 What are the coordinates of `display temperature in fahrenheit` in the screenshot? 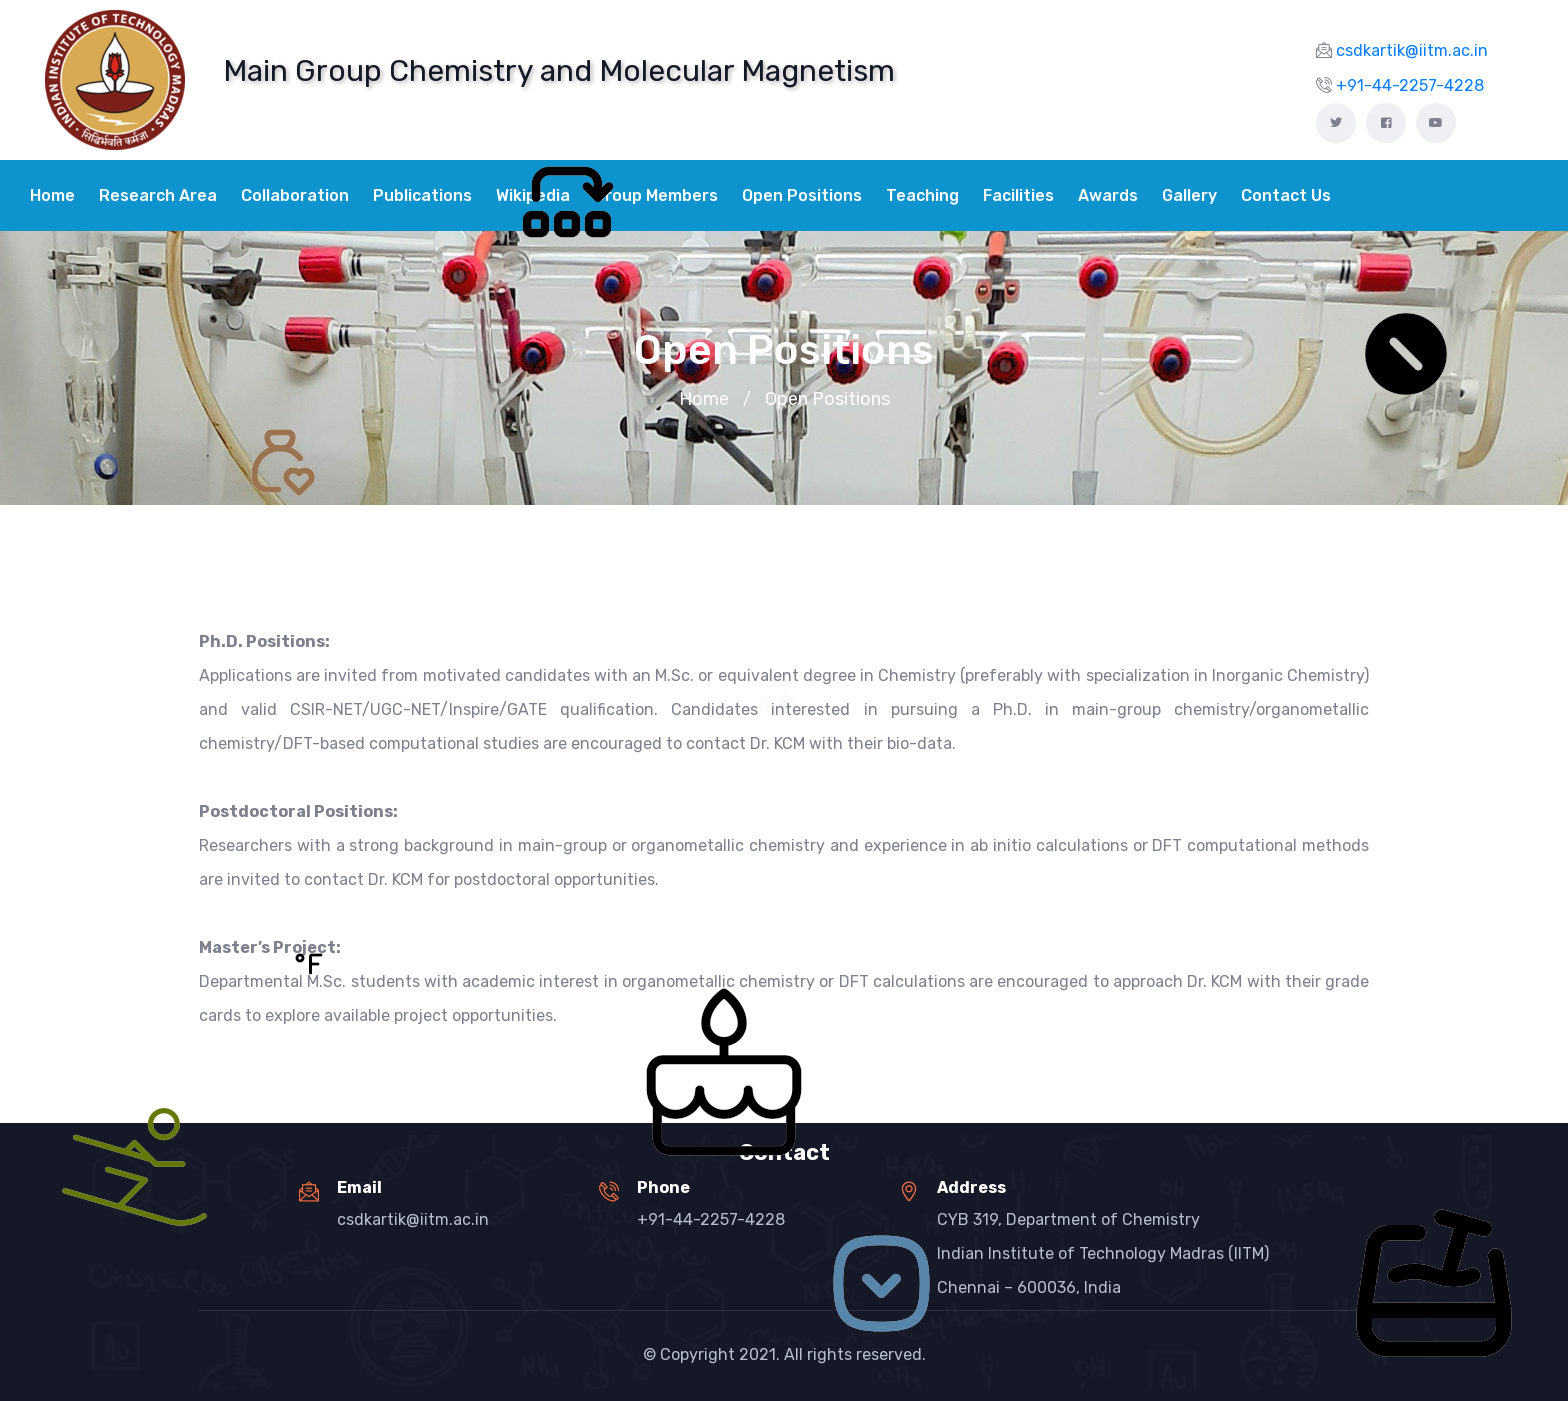 It's located at (309, 964).